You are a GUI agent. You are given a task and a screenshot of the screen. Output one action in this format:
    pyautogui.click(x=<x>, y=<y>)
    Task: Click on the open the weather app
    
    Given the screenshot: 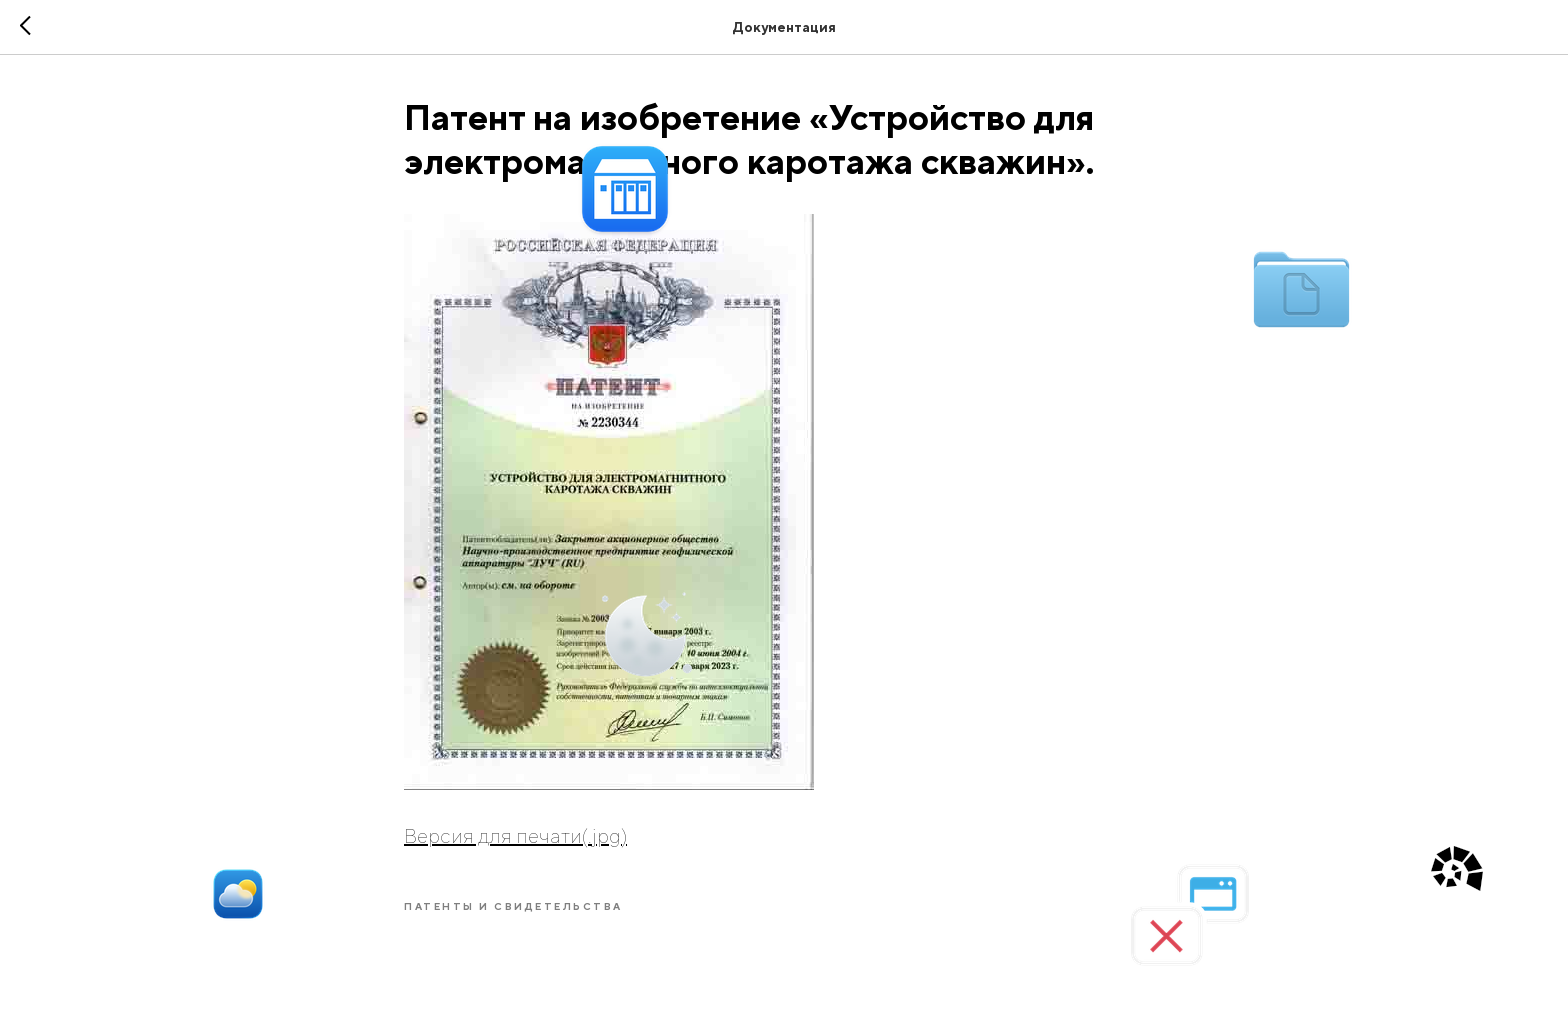 What is the action you would take?
    pyautogui.click(x=238, y=894)
    